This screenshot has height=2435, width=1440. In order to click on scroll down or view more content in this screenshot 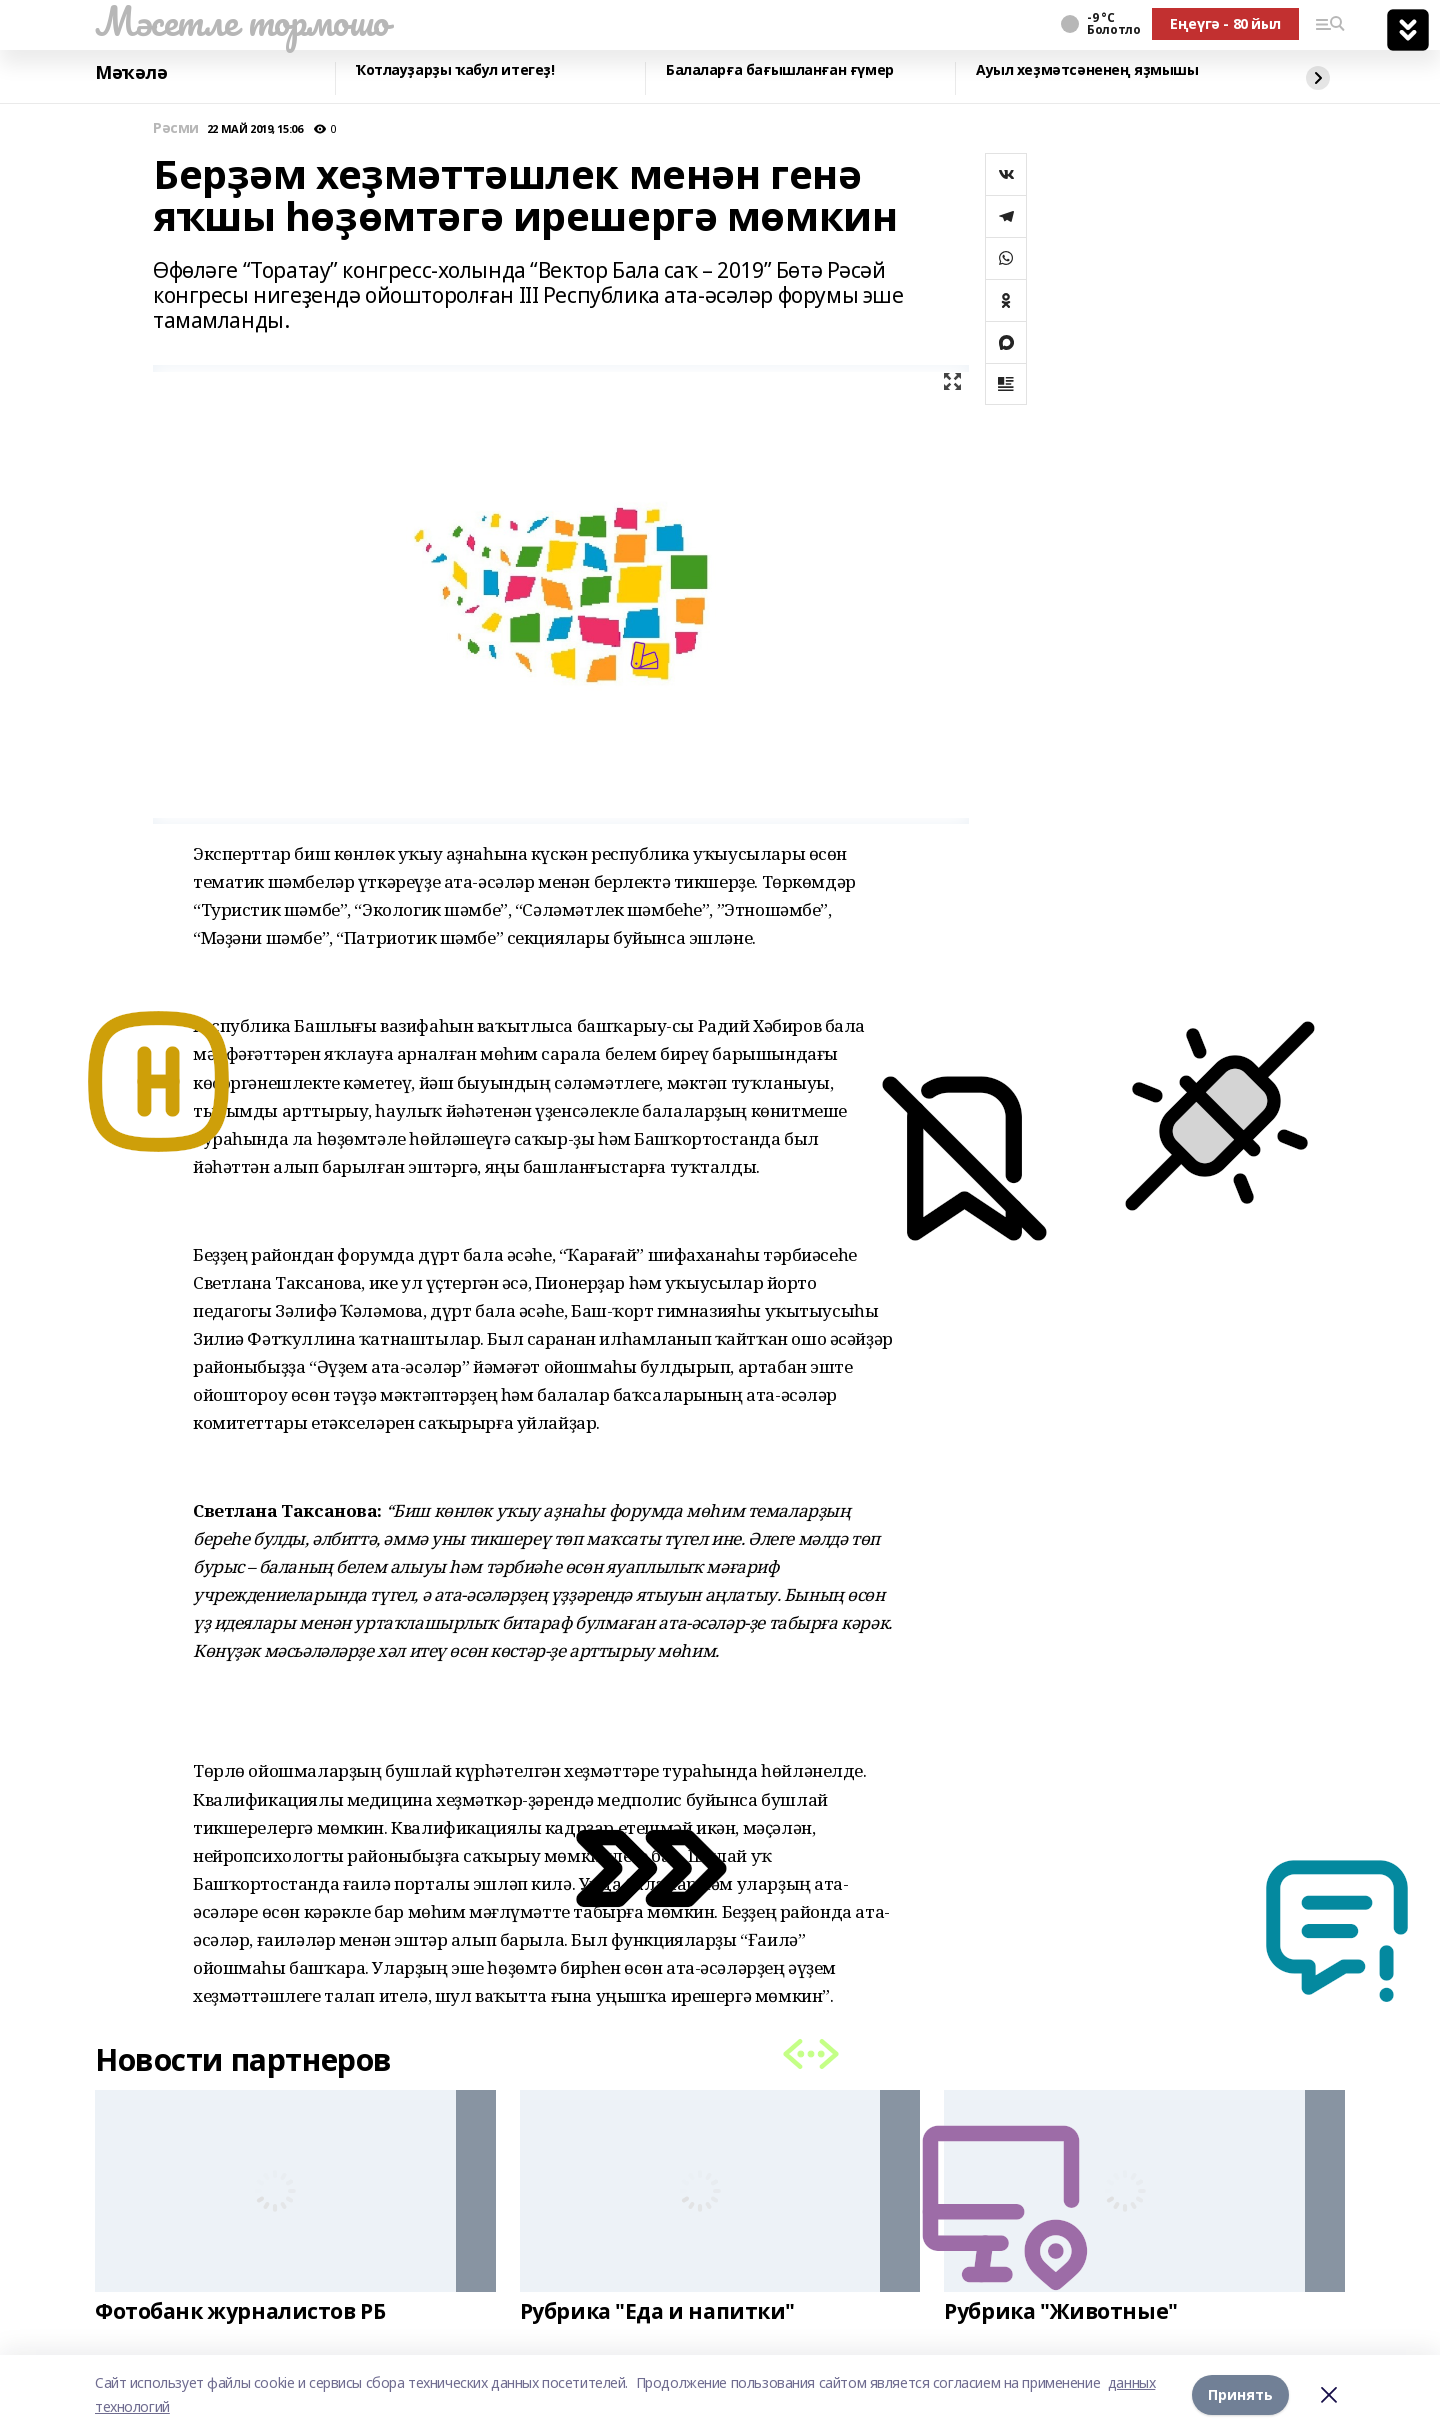, I will do `click(1408, 30)`.